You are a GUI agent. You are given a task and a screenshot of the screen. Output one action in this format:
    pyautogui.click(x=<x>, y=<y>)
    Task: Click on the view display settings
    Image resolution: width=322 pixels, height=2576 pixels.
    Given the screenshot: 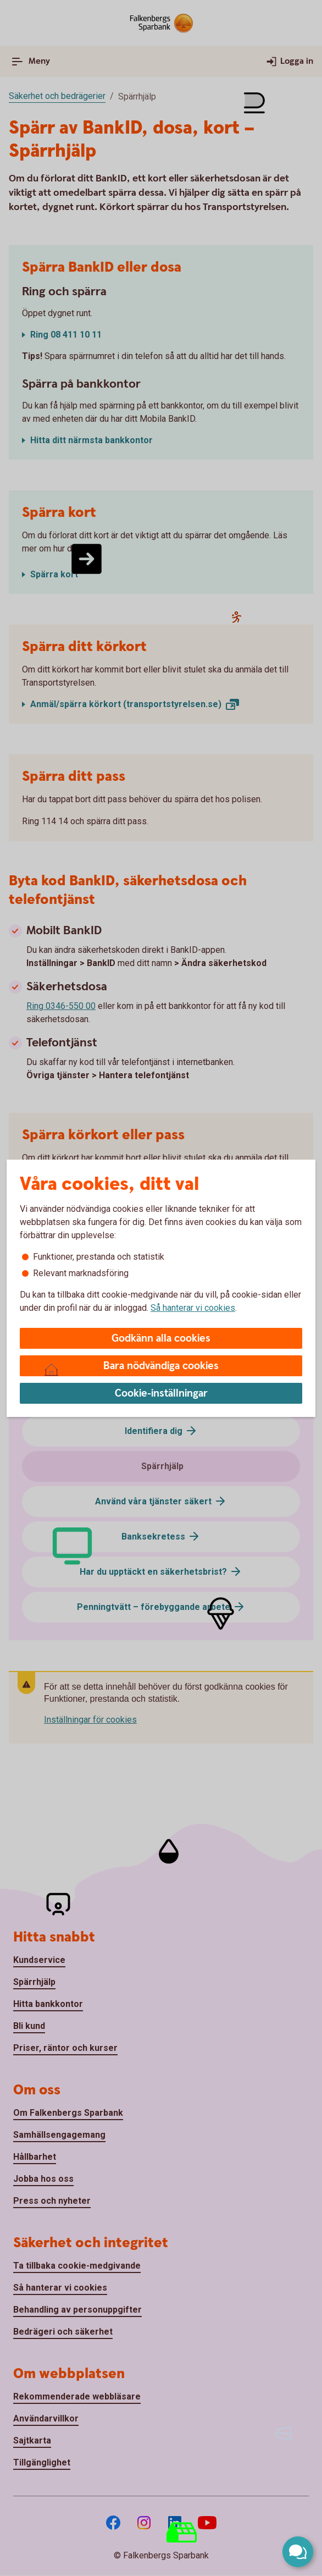 What is the action you would take?
    pyautogui.click(x=72, y=1544)
    